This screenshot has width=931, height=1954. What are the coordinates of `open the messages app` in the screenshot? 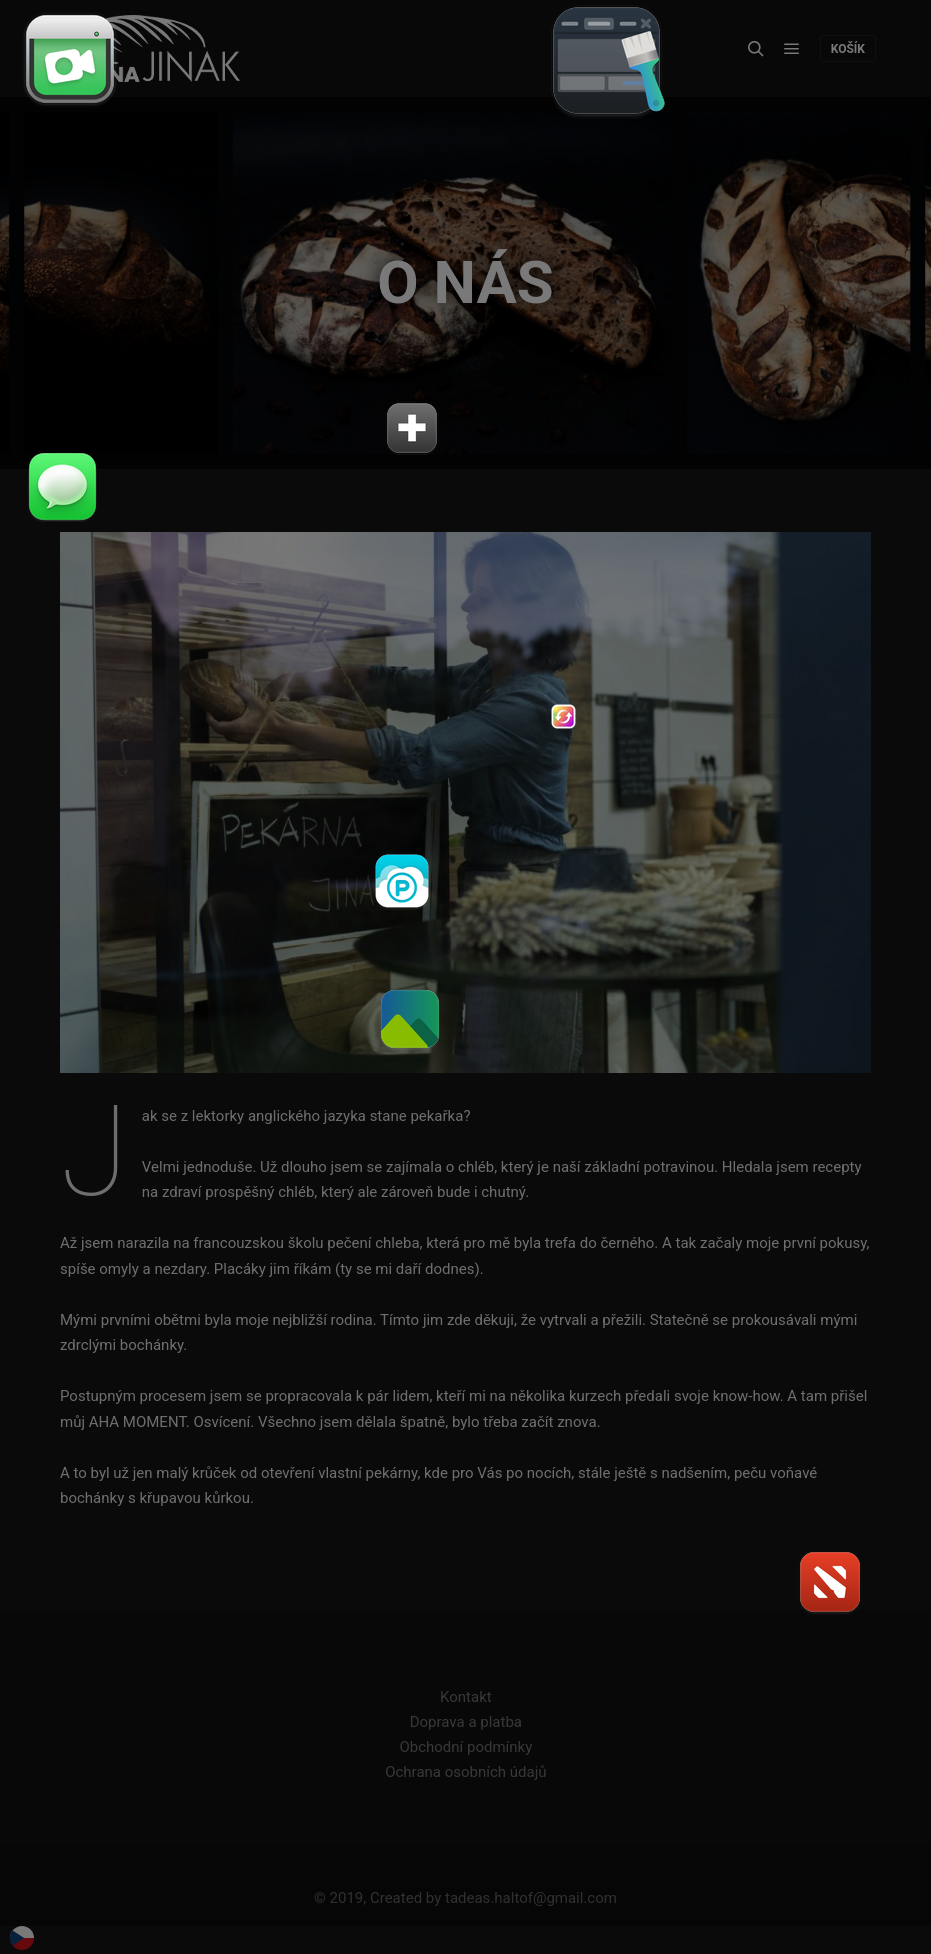 It's located at (62, 486).